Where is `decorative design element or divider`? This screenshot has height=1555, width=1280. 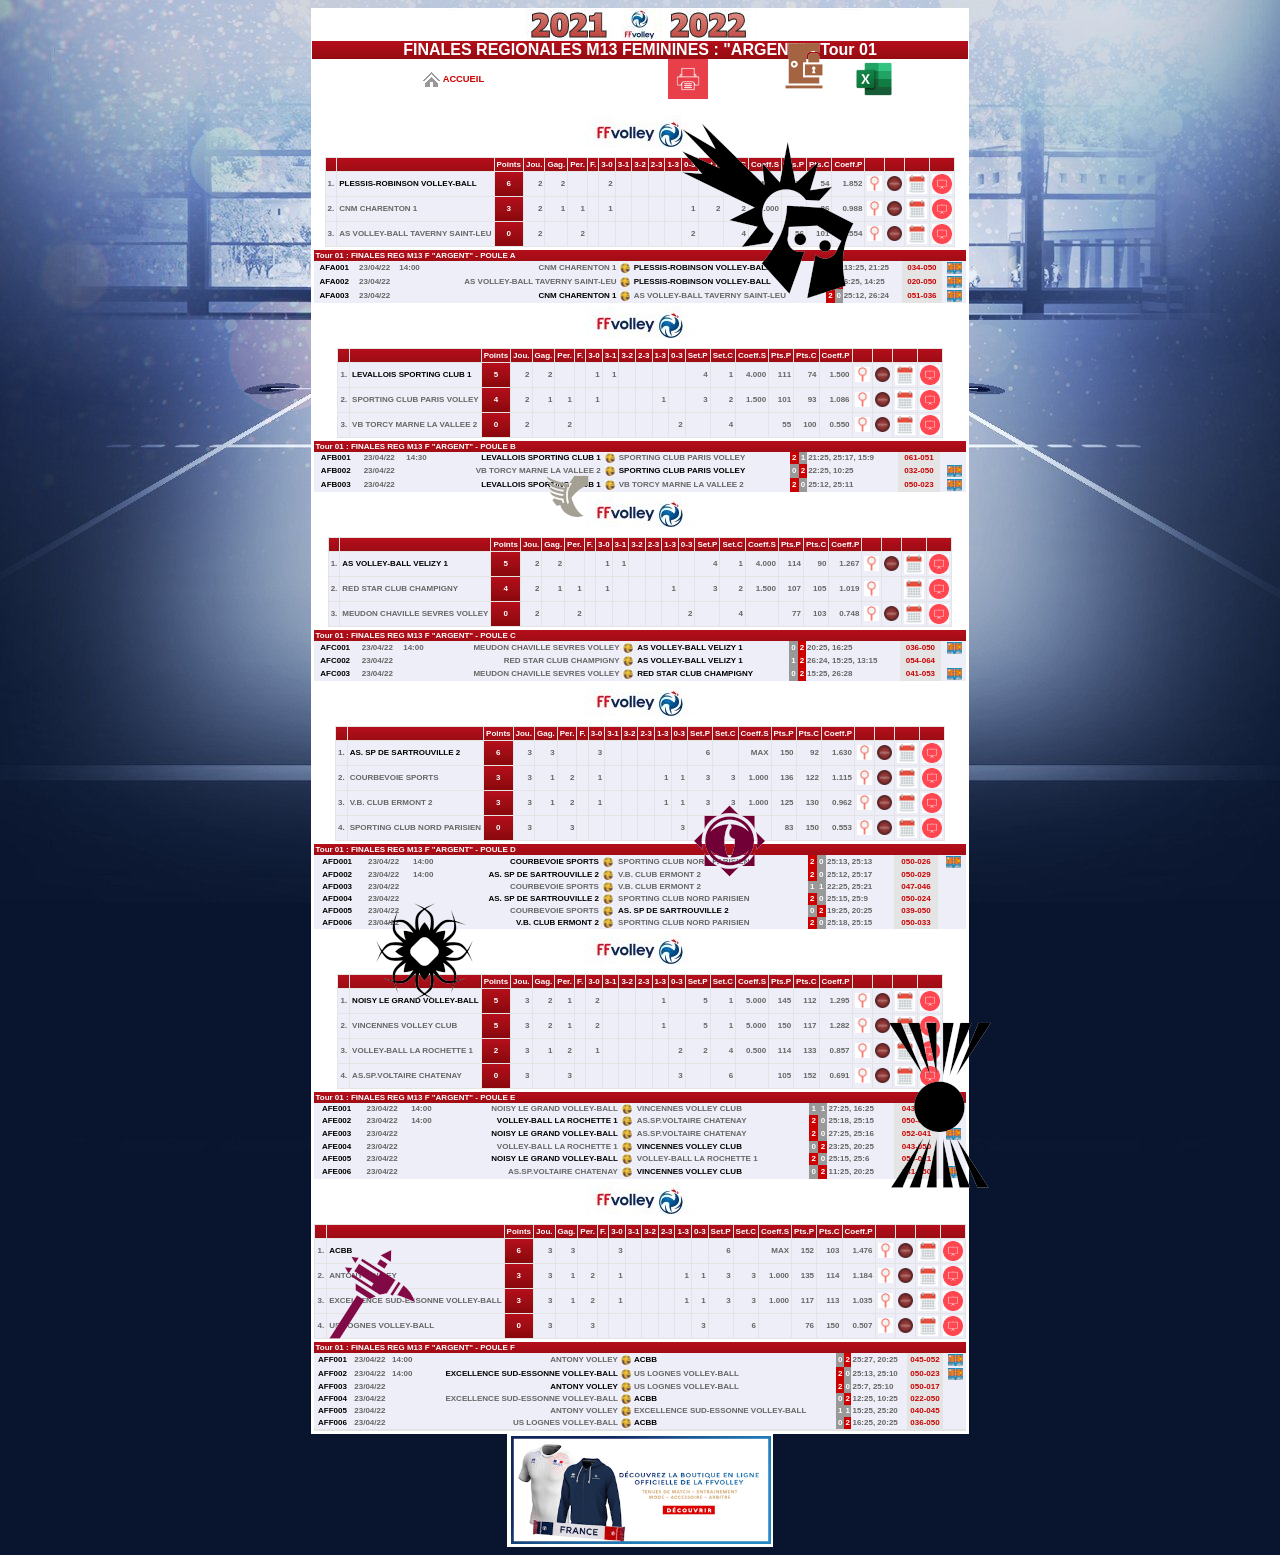 decorative design element or divider is located at coordinates (424, 951).